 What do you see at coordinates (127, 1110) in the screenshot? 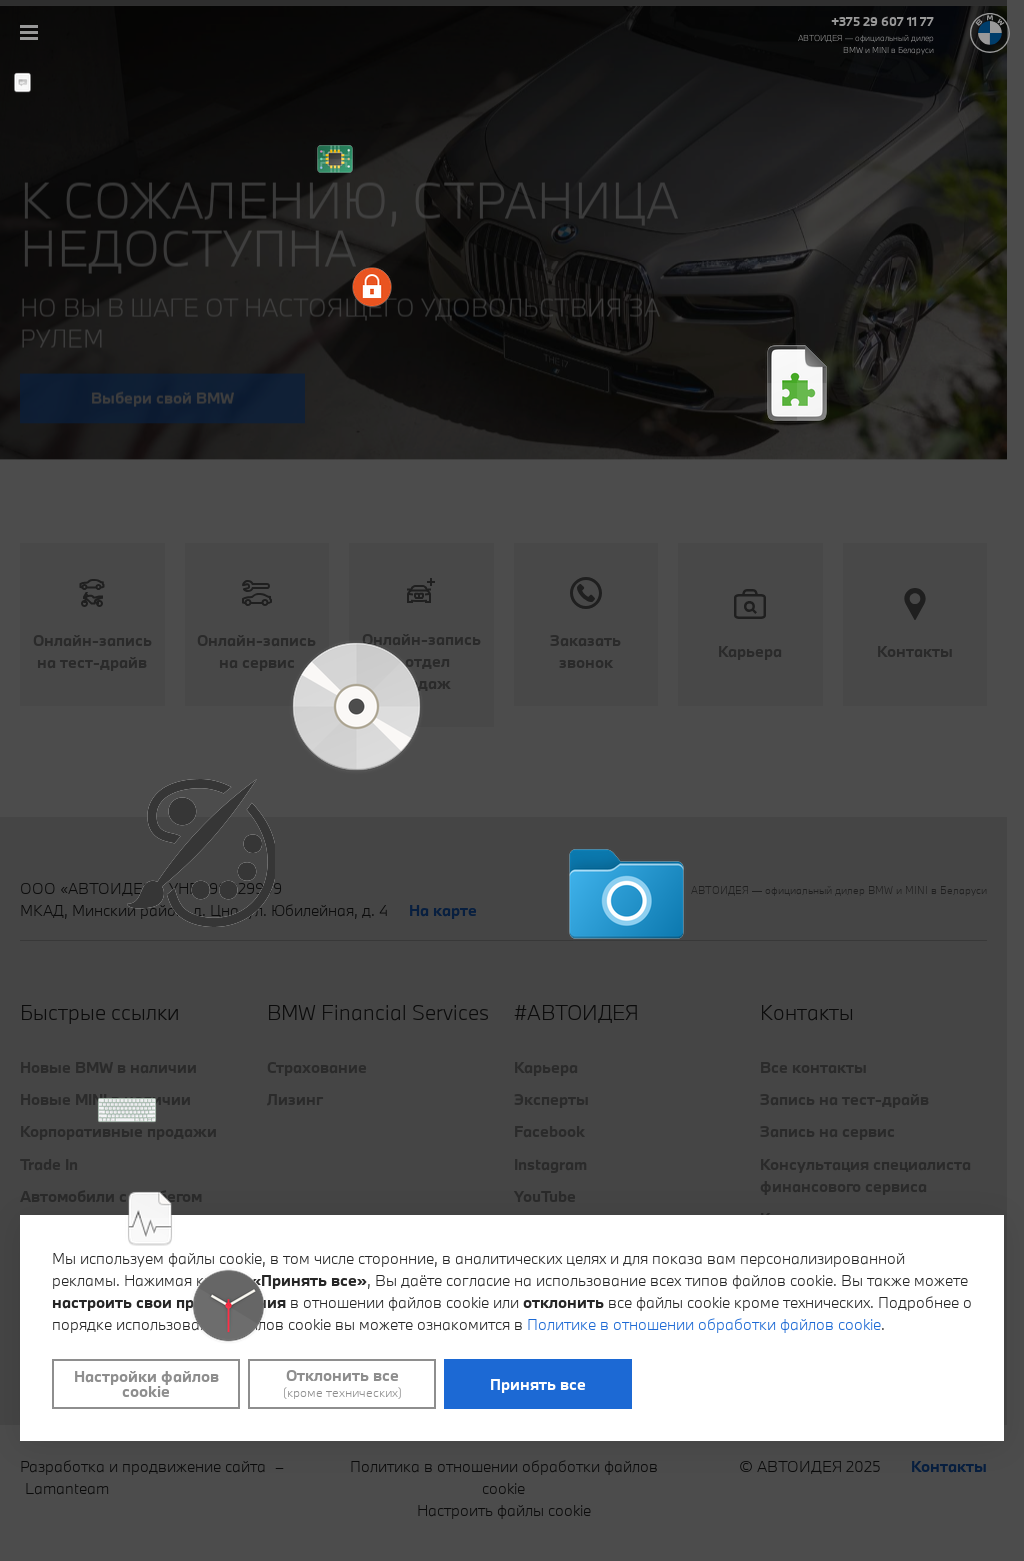
I see `bluetooth keyboard connected successfully` at bounding box center [127, 1110].